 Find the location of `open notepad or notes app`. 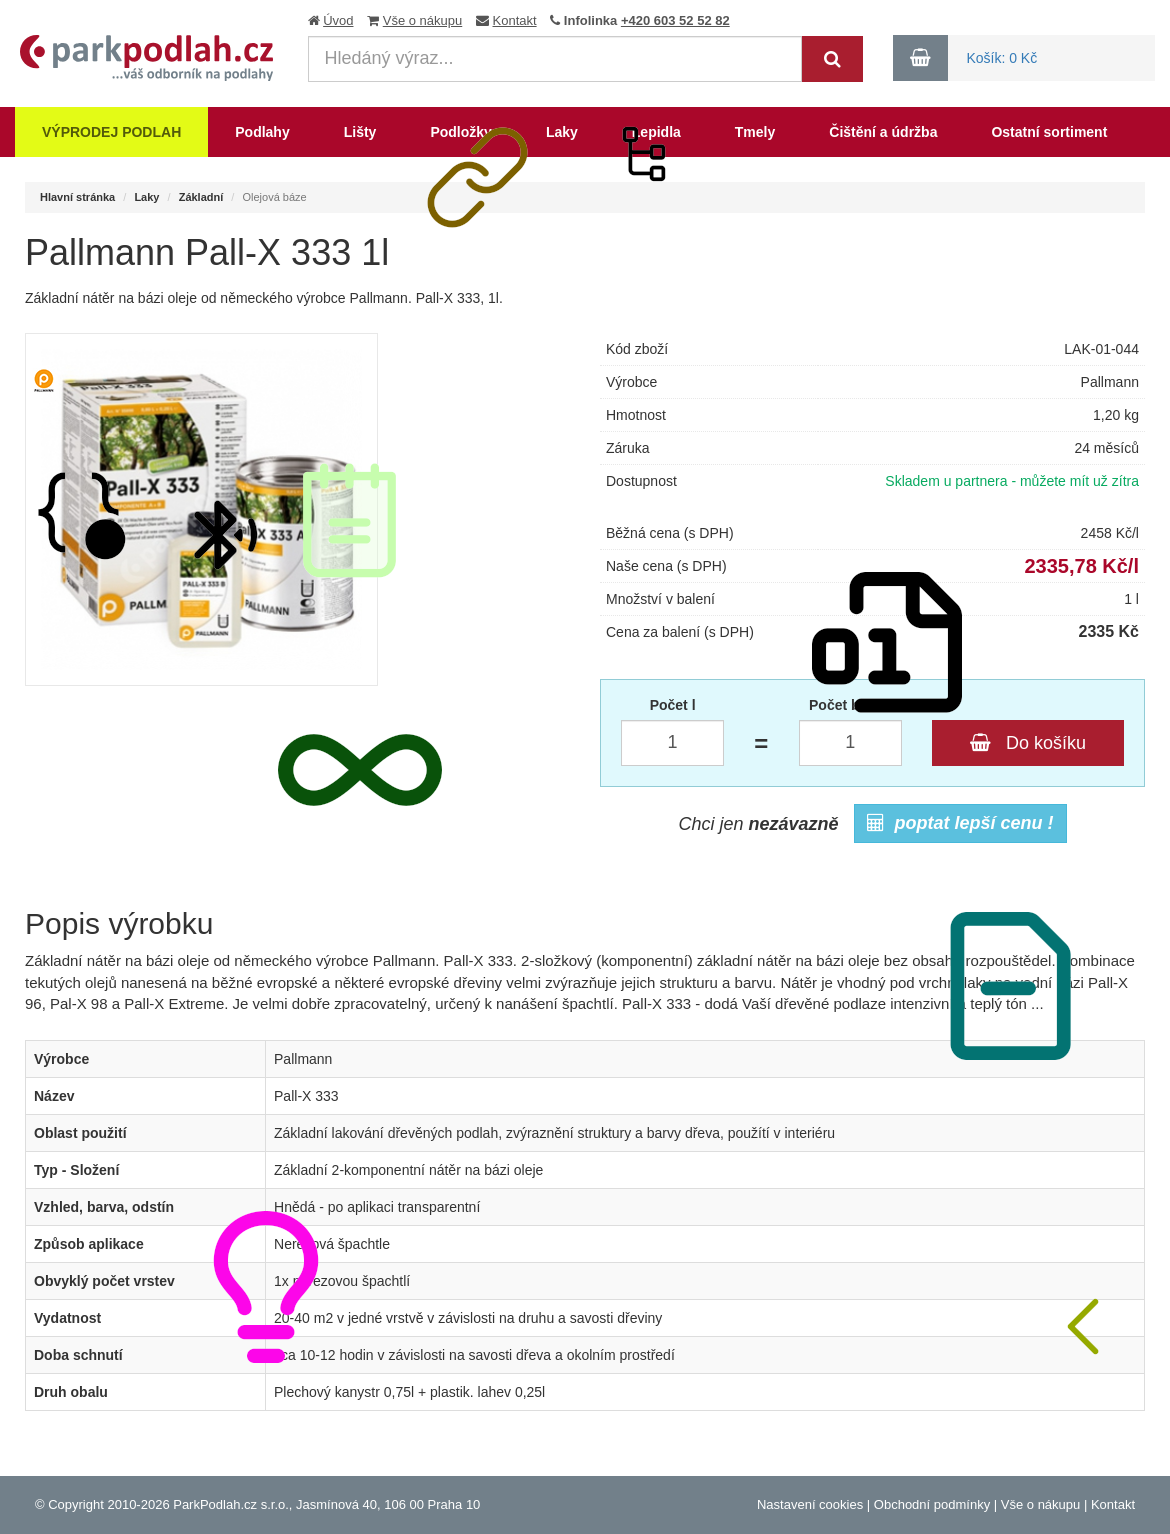

open notepad or notes app is located at coordinates (349, 522).